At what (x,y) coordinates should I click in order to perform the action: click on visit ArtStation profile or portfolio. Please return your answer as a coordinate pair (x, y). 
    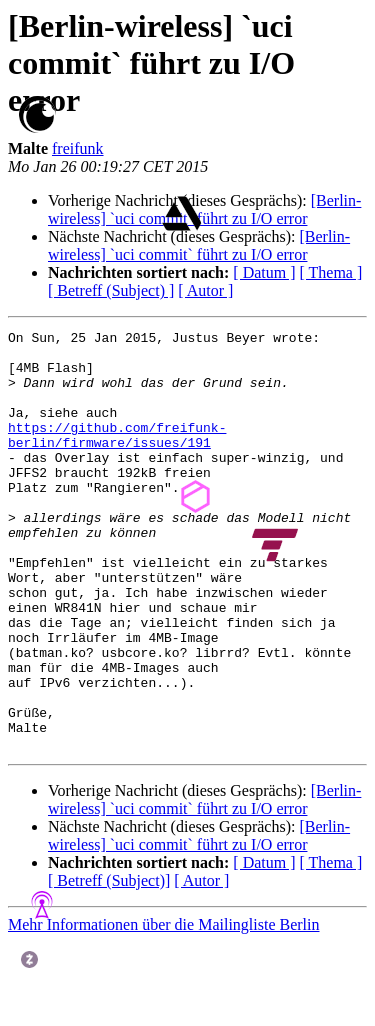
    Looking at the image, I should click on (181, 213).